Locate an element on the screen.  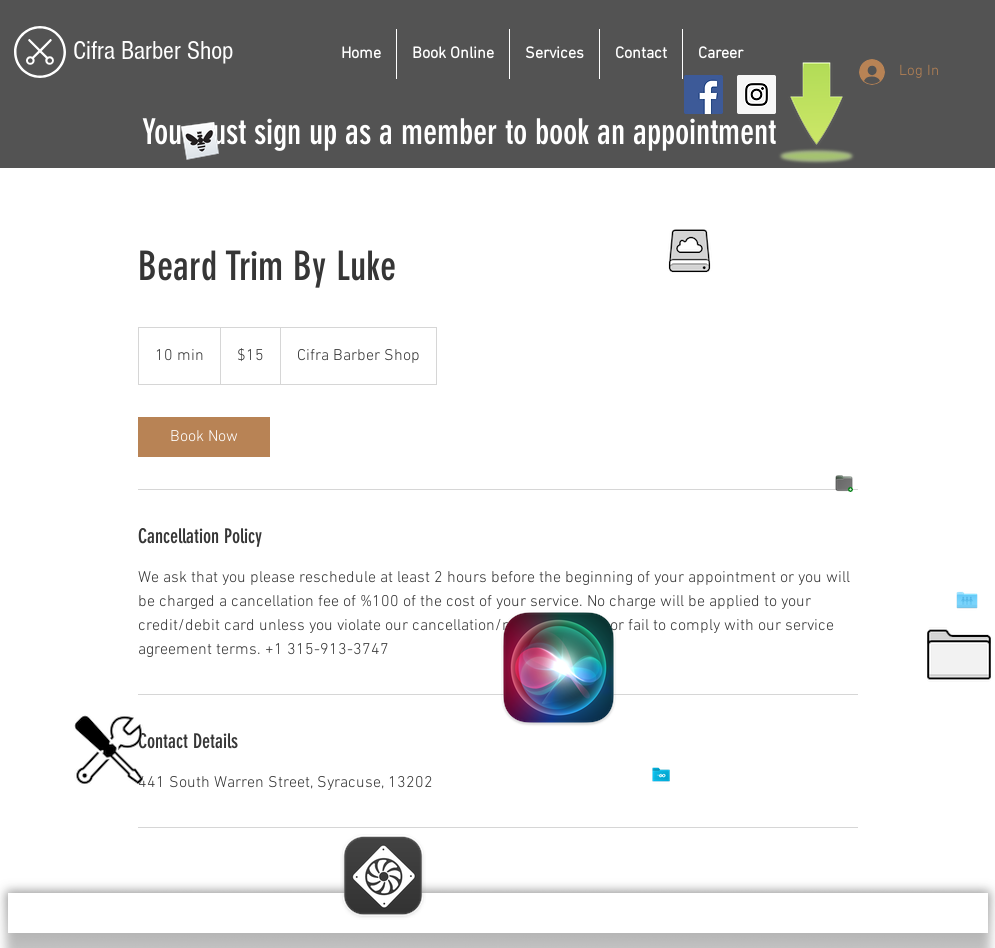
access a mail folder is located at coordinates (959, 654).